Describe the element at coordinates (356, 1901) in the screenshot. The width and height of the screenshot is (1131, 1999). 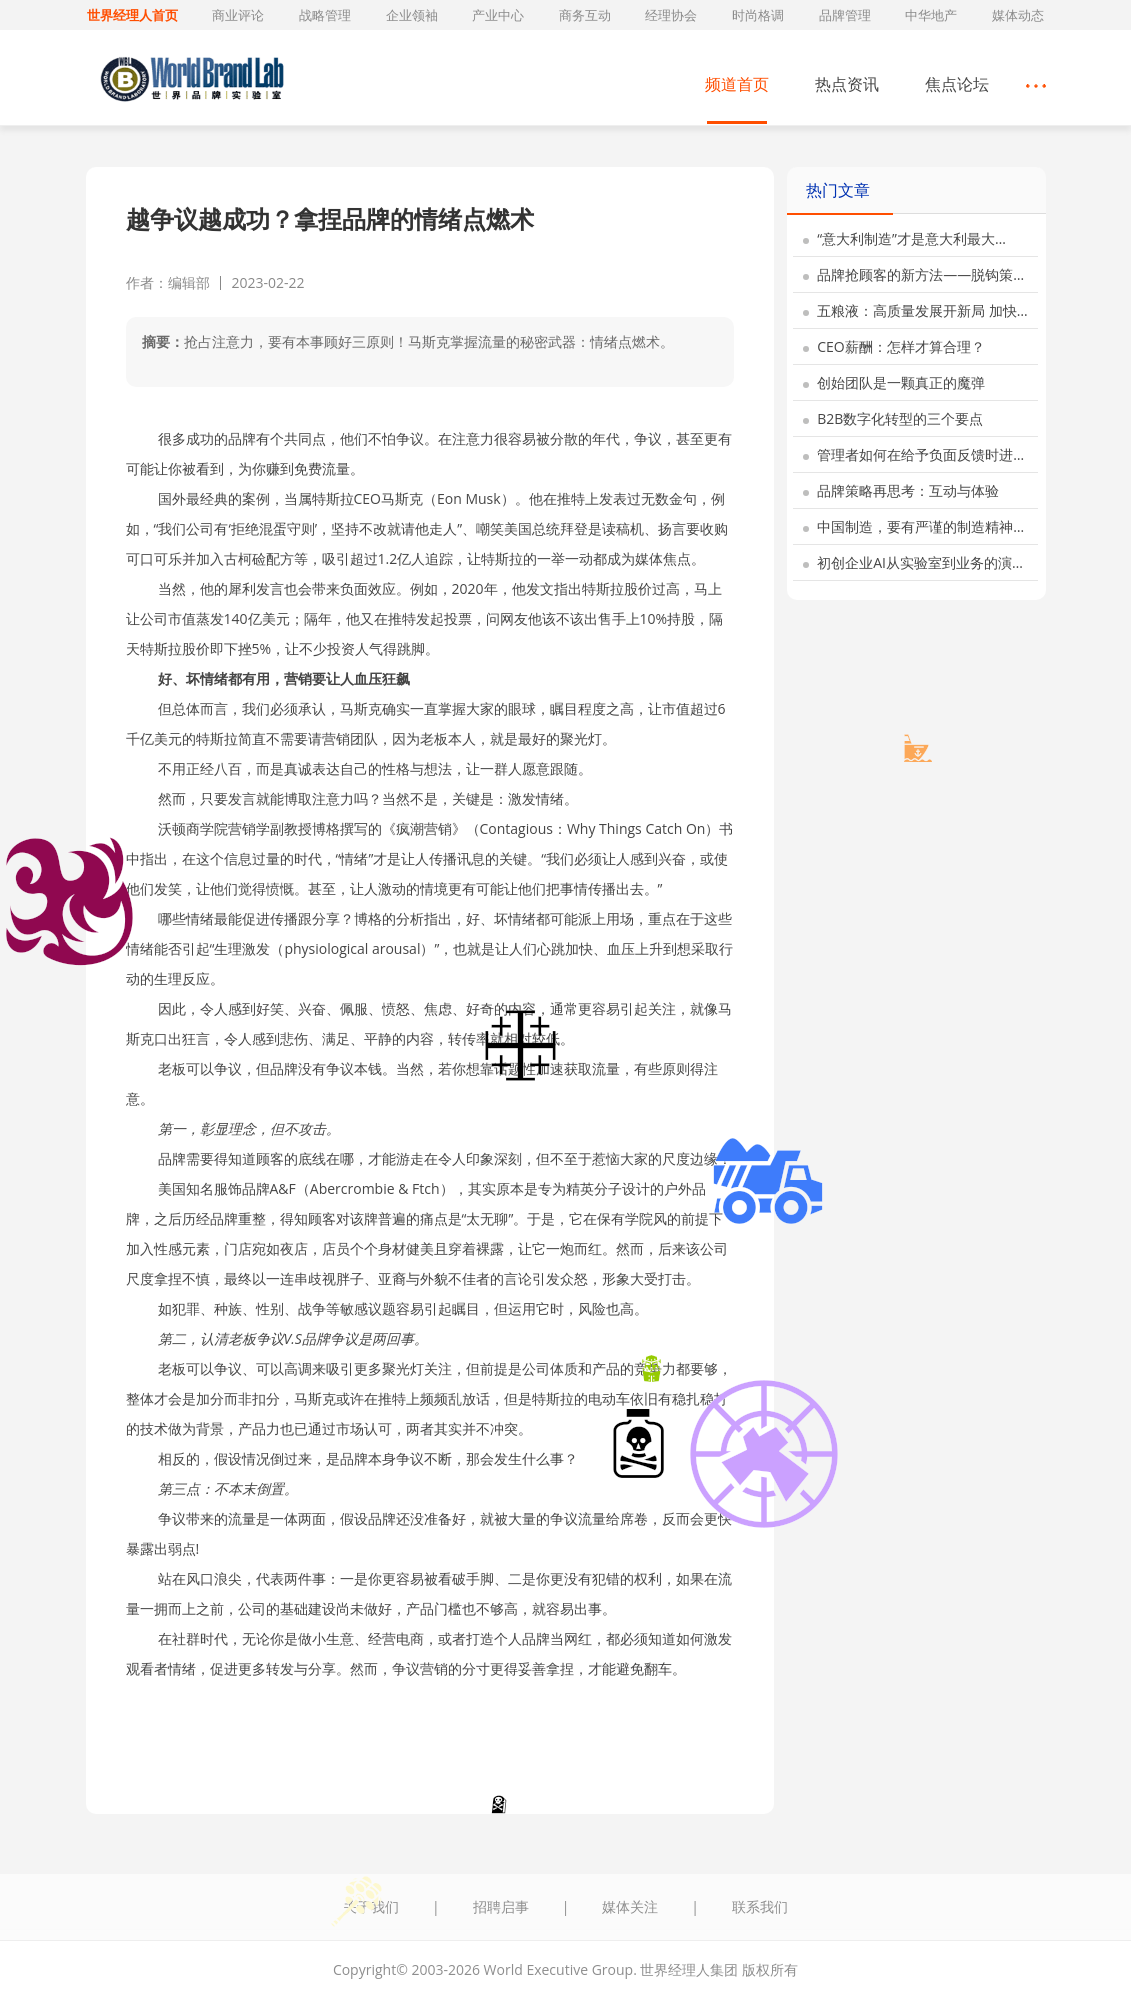
I see `select grenade weapon in inventory` at that location.